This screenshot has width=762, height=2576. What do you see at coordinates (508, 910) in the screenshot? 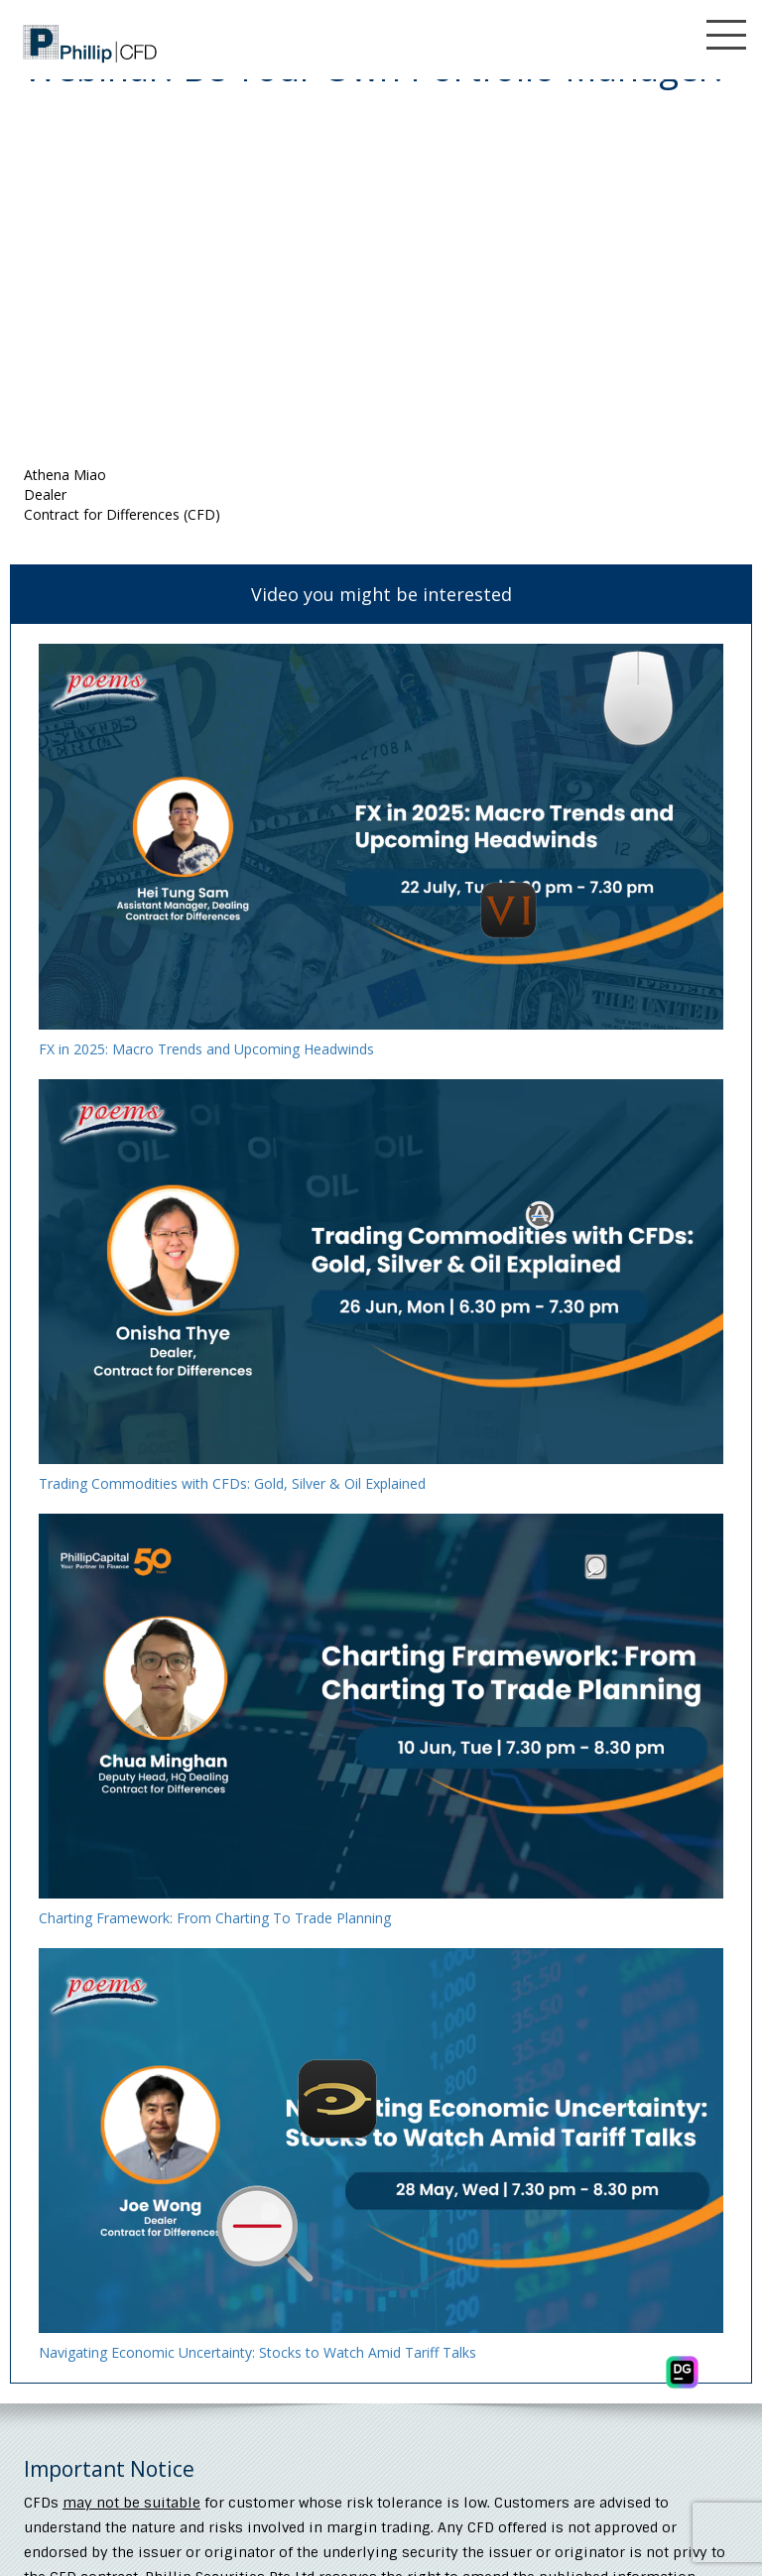
I see `launch Civilization VI` at bounding box center [508, 910].